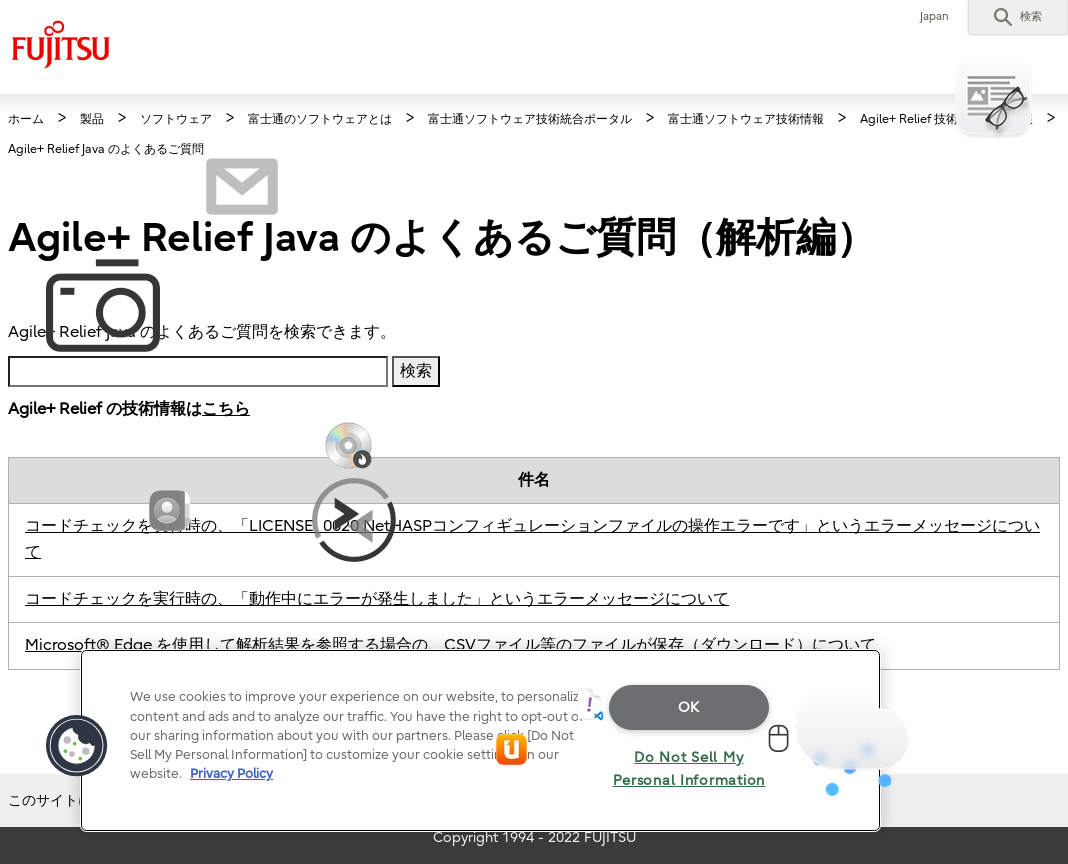 The width and height of the screenshot is (1068, 864). What do you see at coordinates (511, 749) in the screenshot?
I see `open ubuntu one cloud storage app` at bounding box center [511, 749].